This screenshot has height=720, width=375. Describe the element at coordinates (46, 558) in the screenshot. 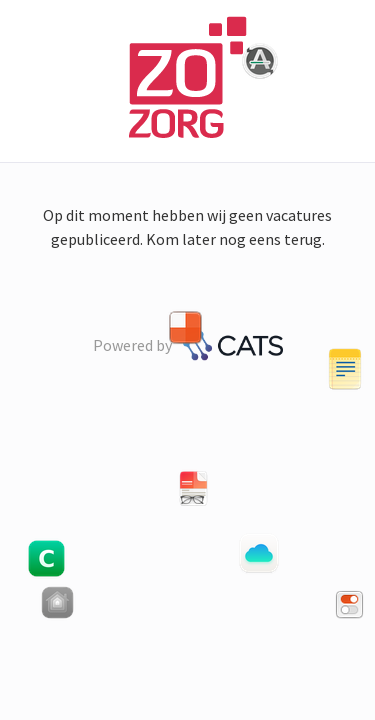

I see `open the connectagram word puzzle game` at that location.